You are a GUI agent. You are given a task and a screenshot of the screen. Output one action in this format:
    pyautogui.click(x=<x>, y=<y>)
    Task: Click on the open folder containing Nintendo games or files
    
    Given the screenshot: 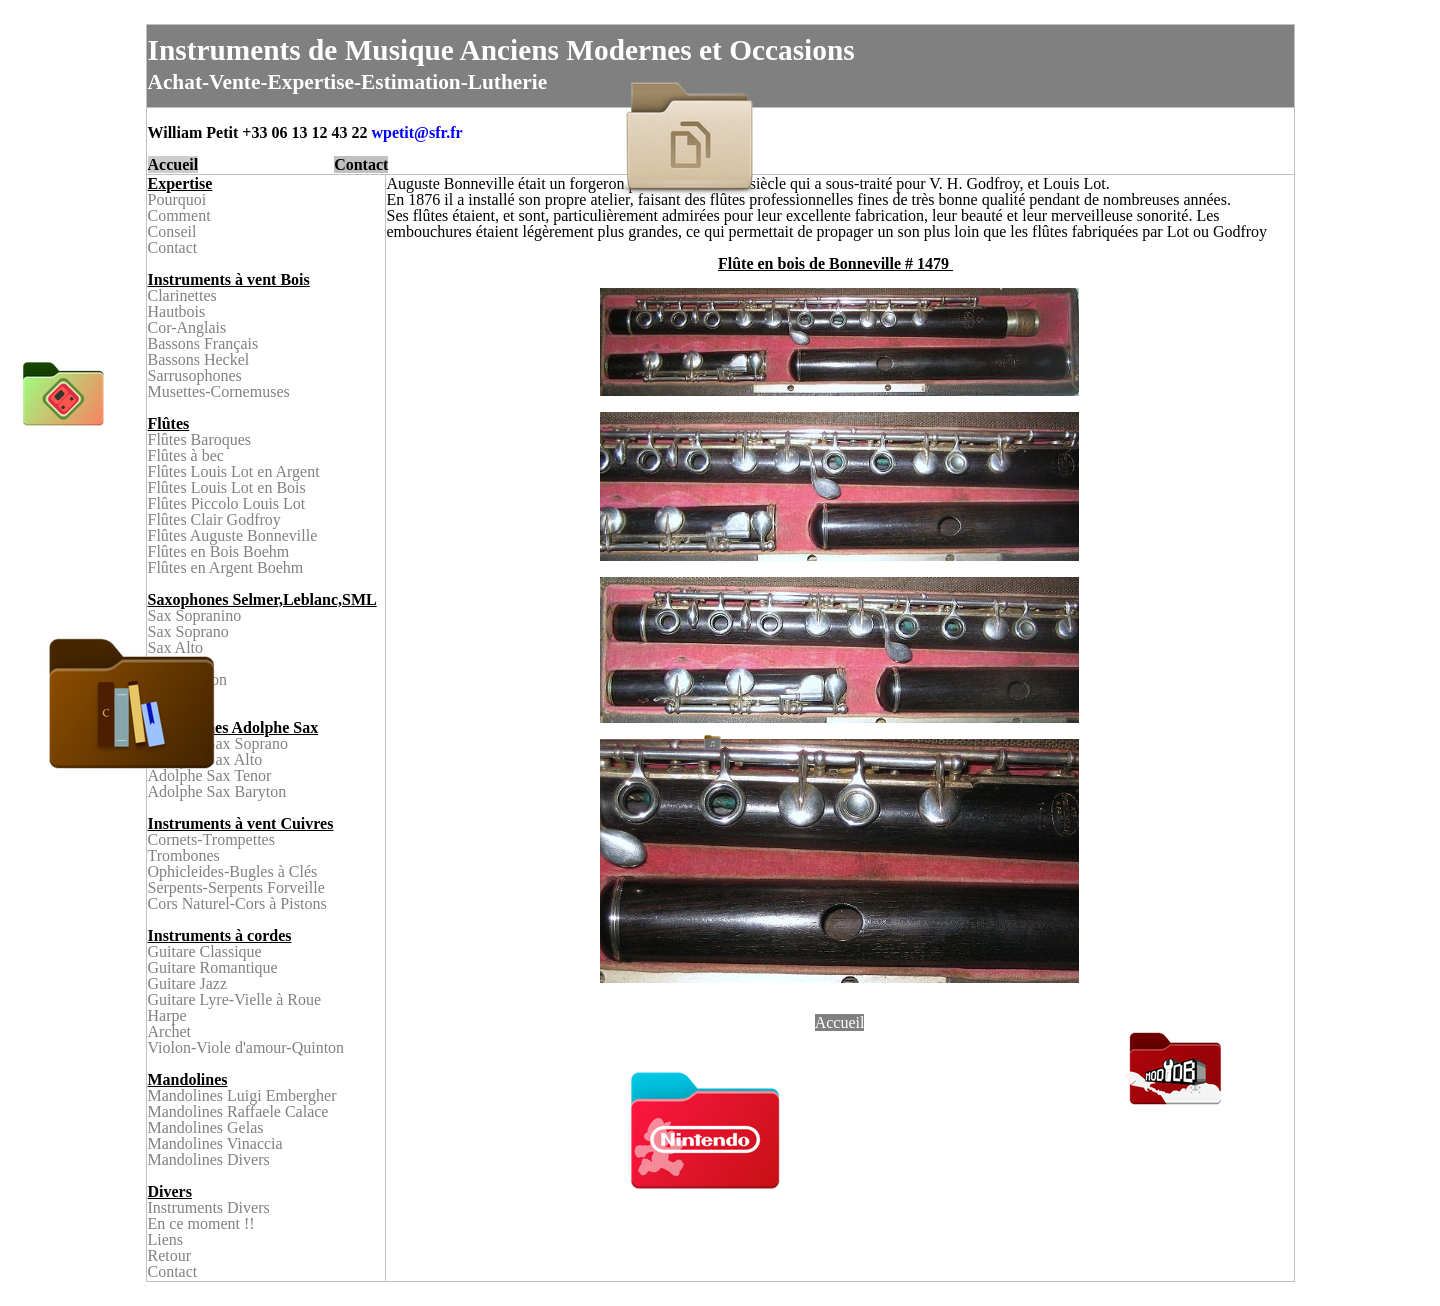 What is the action you would take?
    pyautogui.click(x=704, y=1134)
    